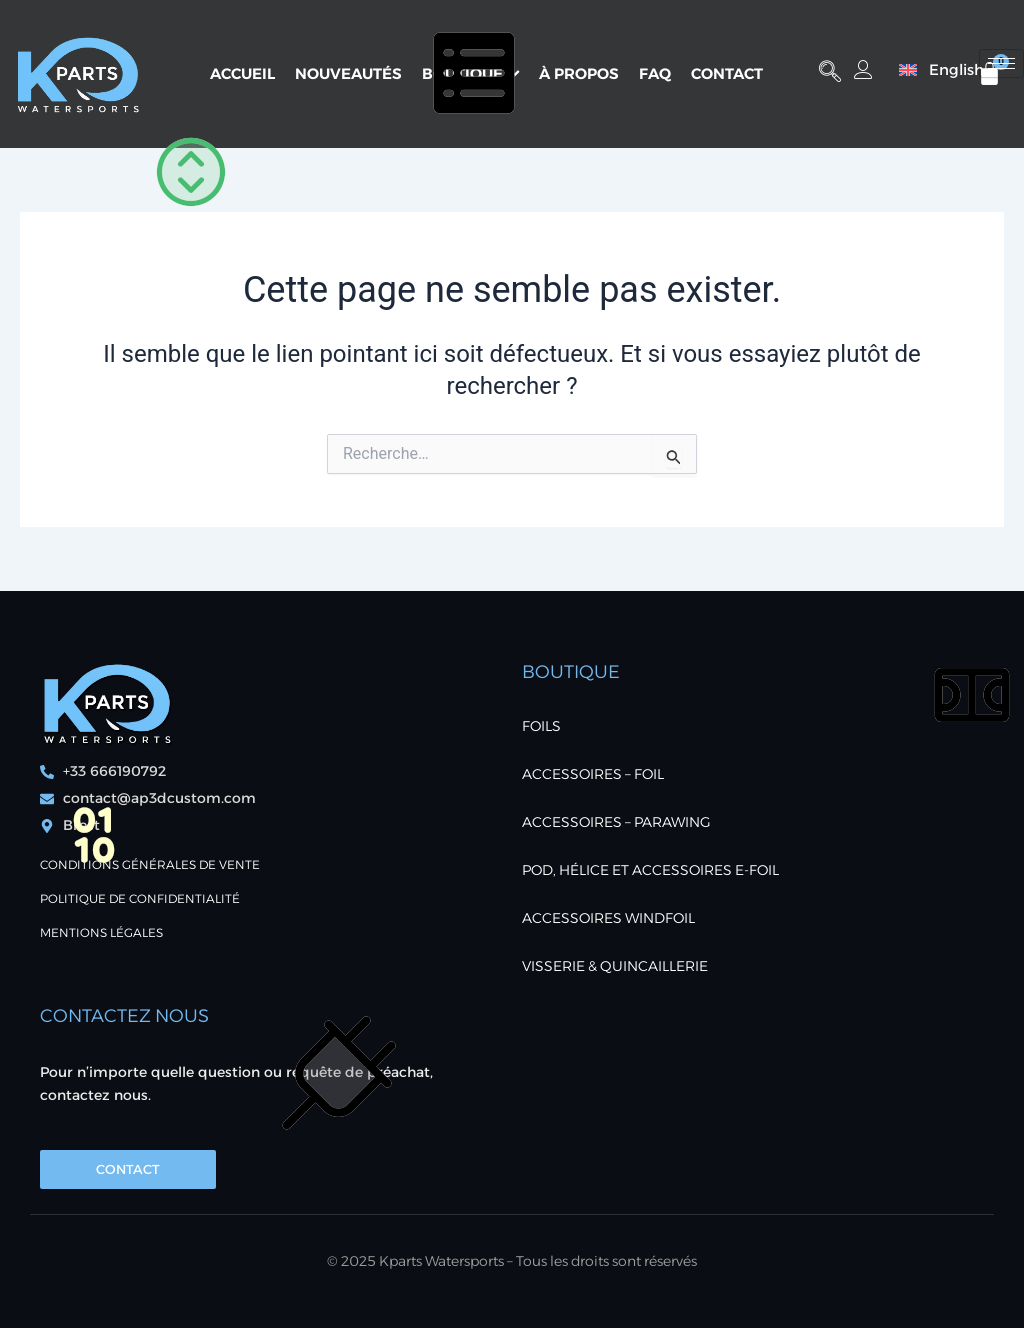  What do you see at coordinates (191, 172) in the screenshot?
I see `expand or collapse a section` at bounding box center [191, 172].